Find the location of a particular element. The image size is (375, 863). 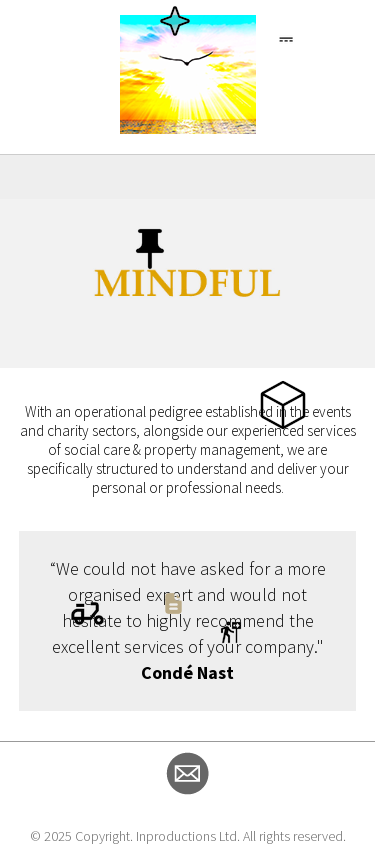

power input or DC power connection port is located at coordinates (286, 39).